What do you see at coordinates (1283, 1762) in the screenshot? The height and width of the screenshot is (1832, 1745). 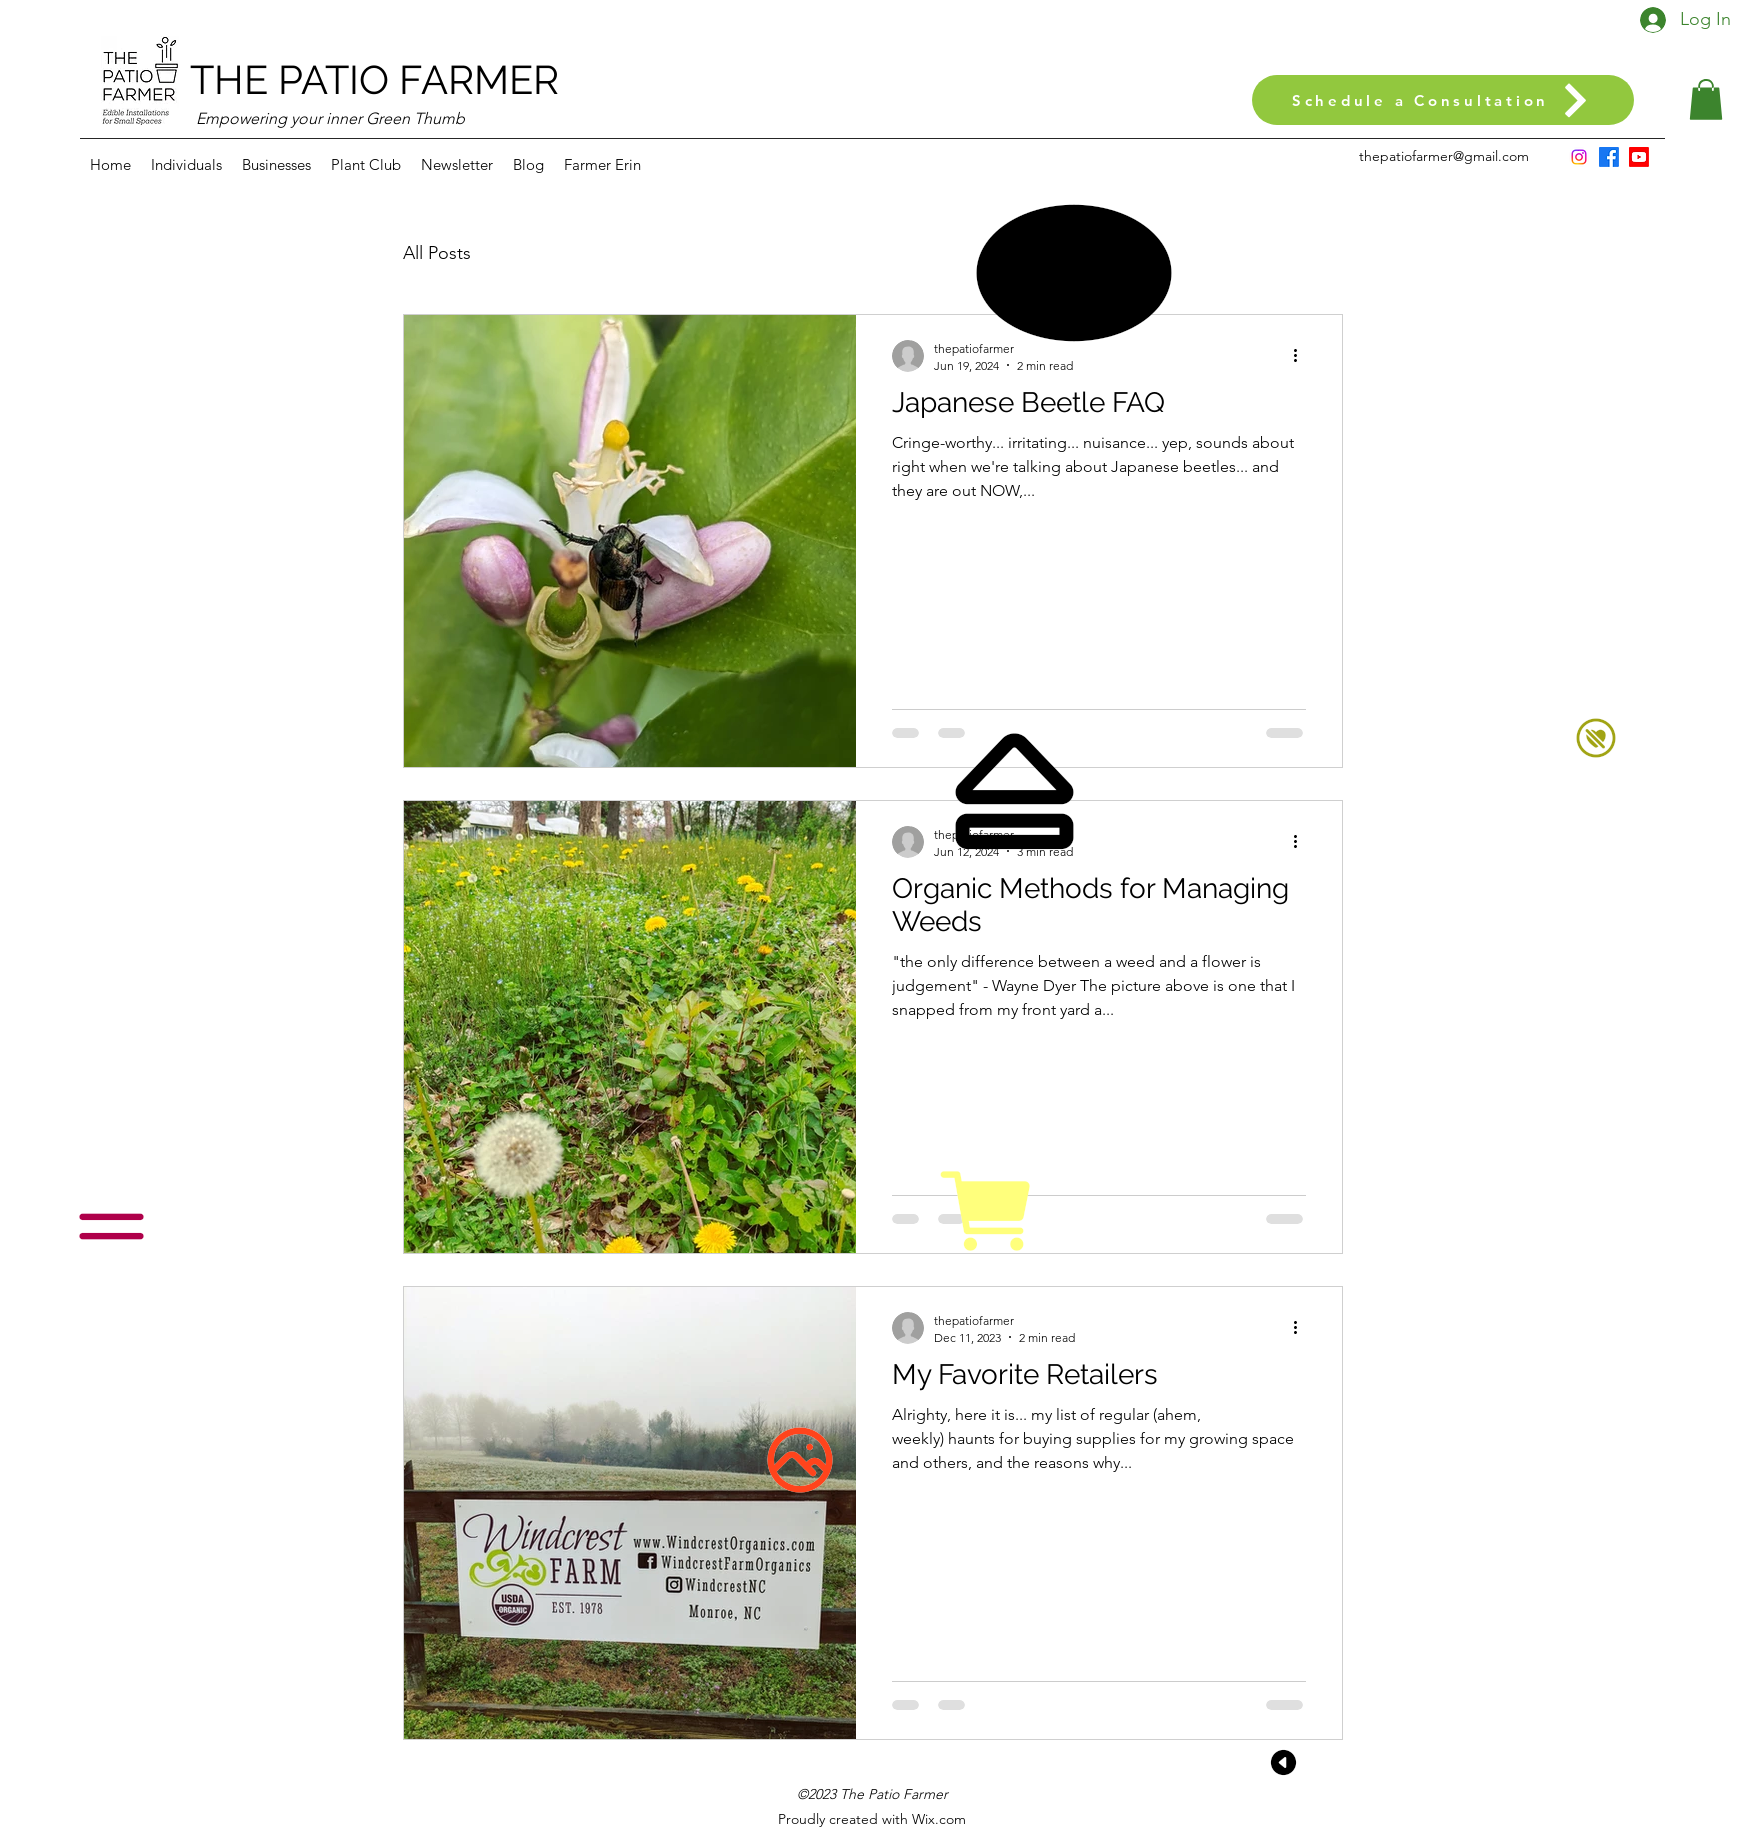 I see `go back to previous screen` at bounding box center [1283, 1762].